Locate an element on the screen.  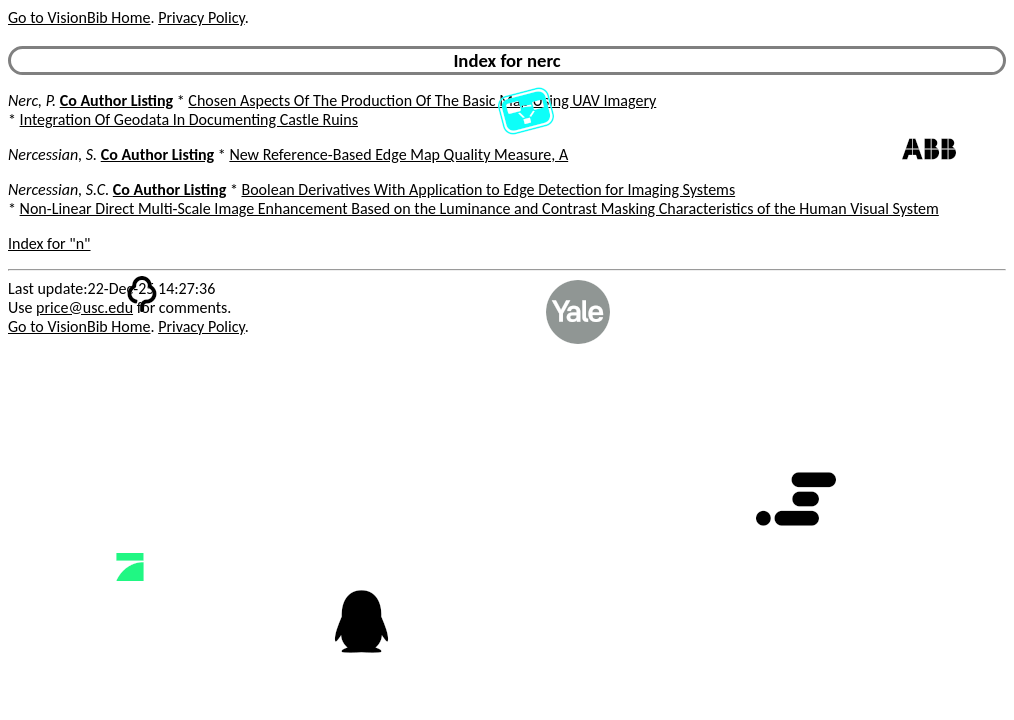
yale university branding or affiliation is located at coordinates (578, 312).